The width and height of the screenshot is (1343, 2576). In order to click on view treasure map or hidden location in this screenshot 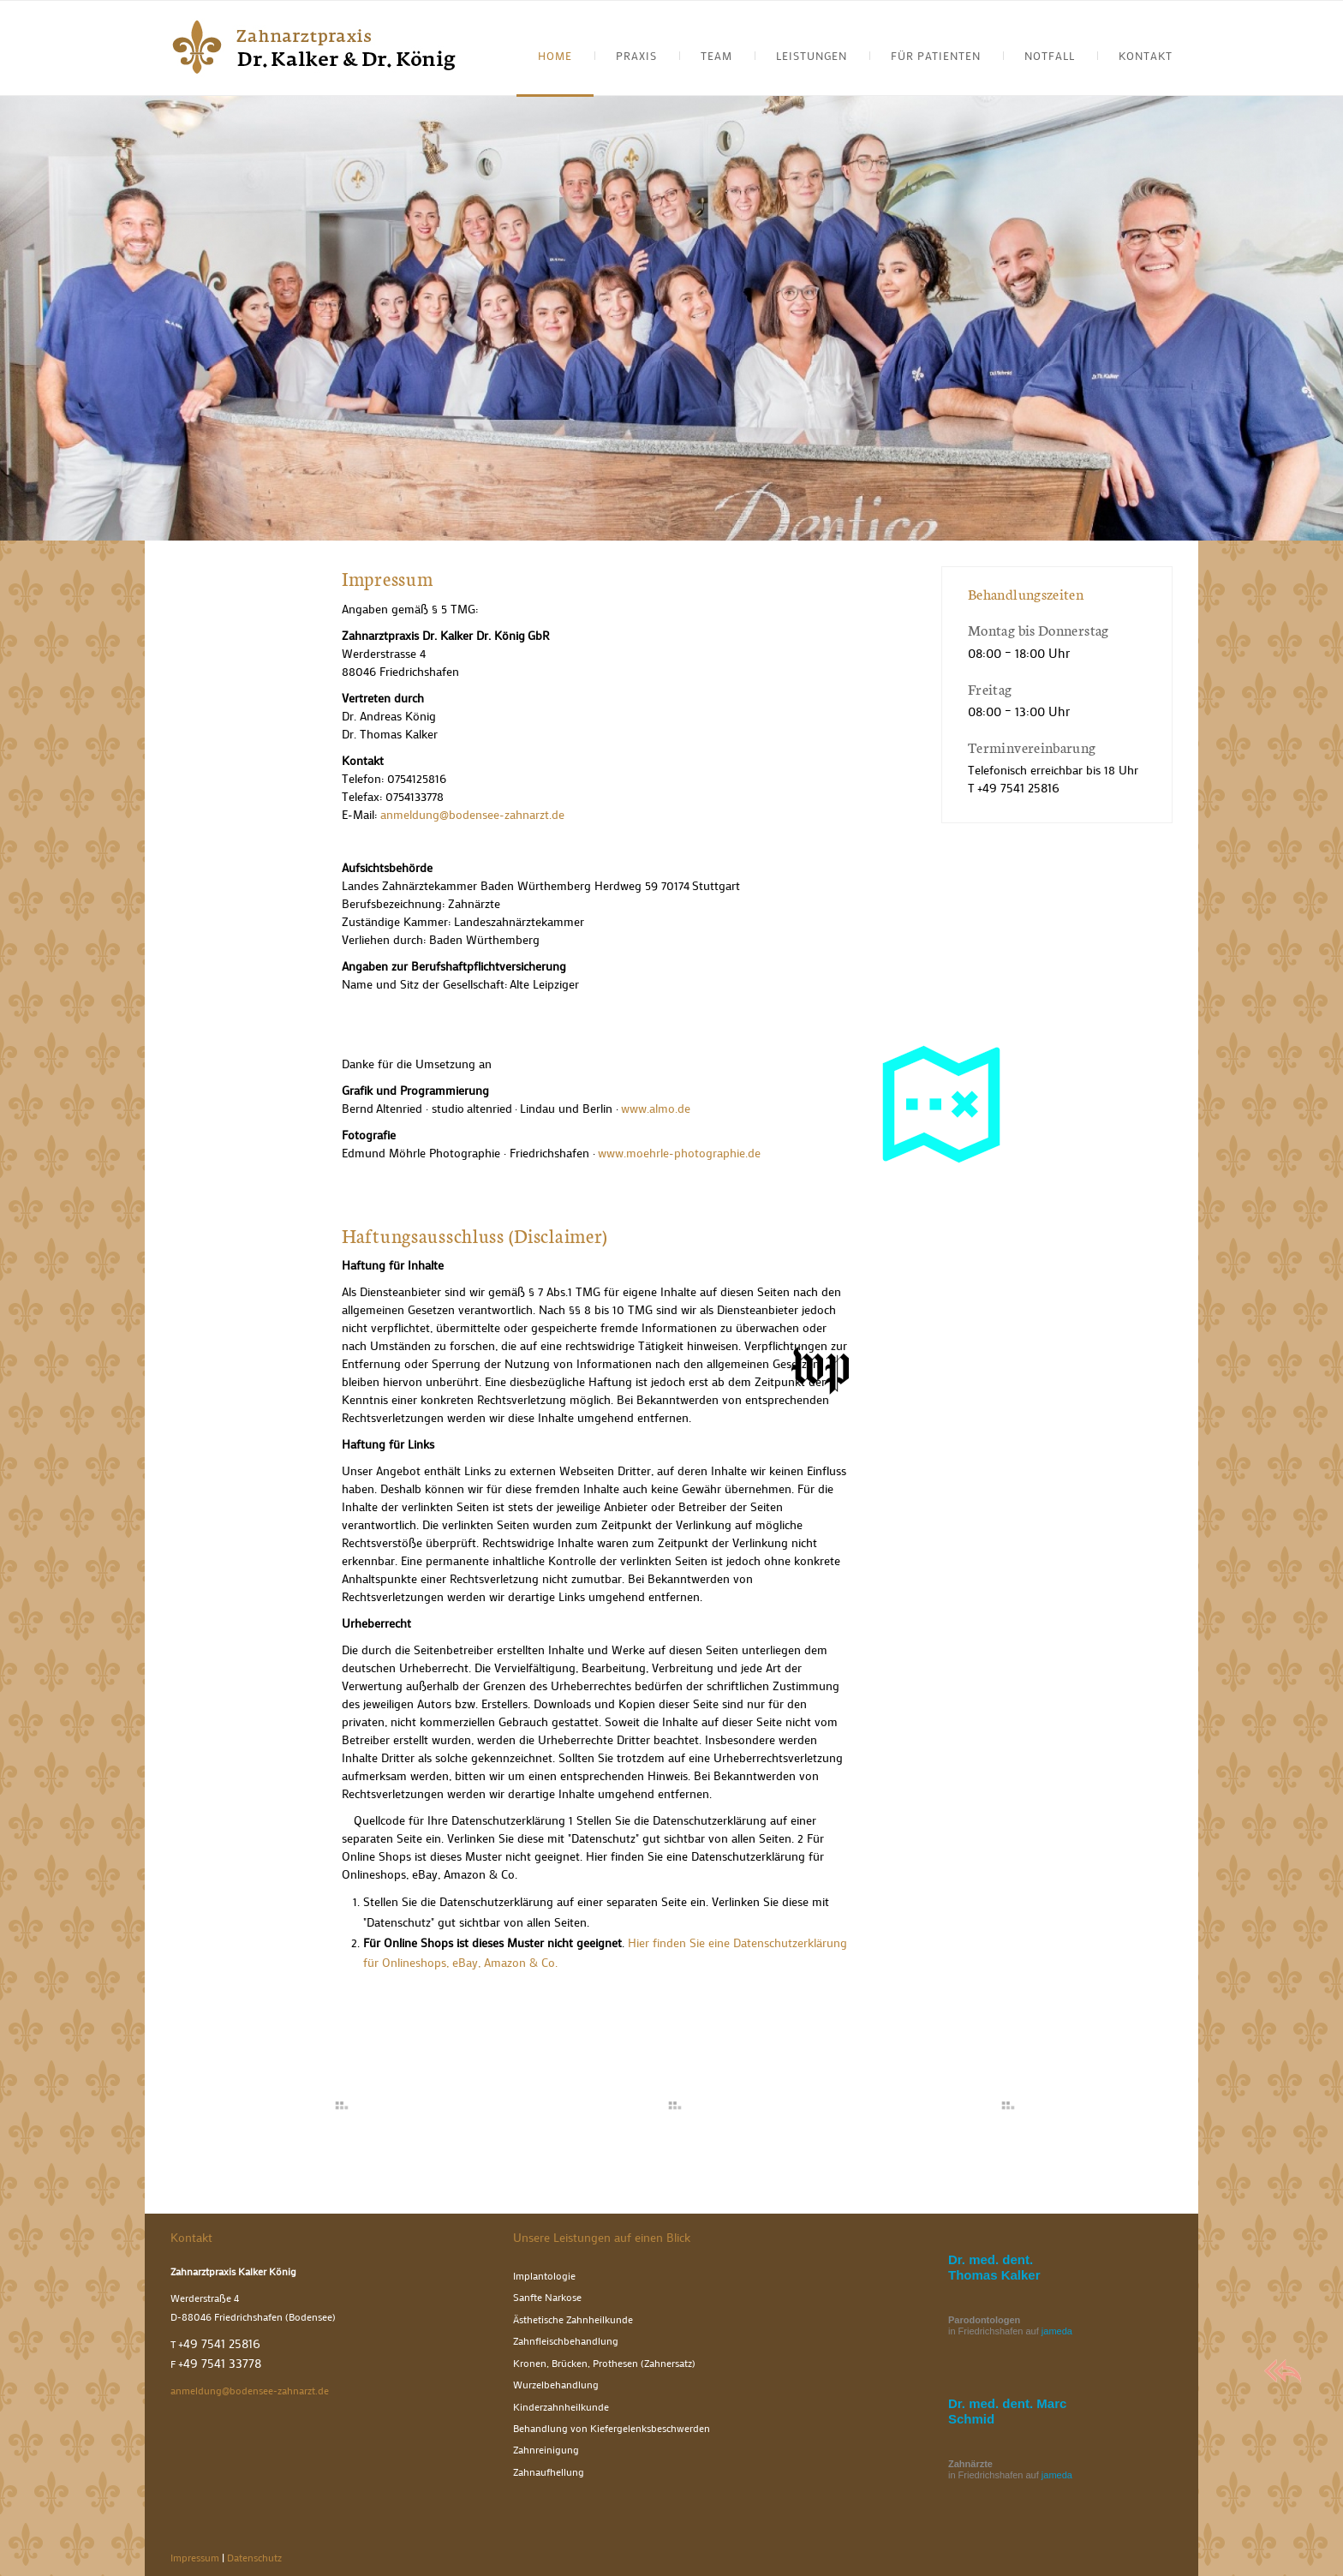, I will do `click(941, 1104)`.